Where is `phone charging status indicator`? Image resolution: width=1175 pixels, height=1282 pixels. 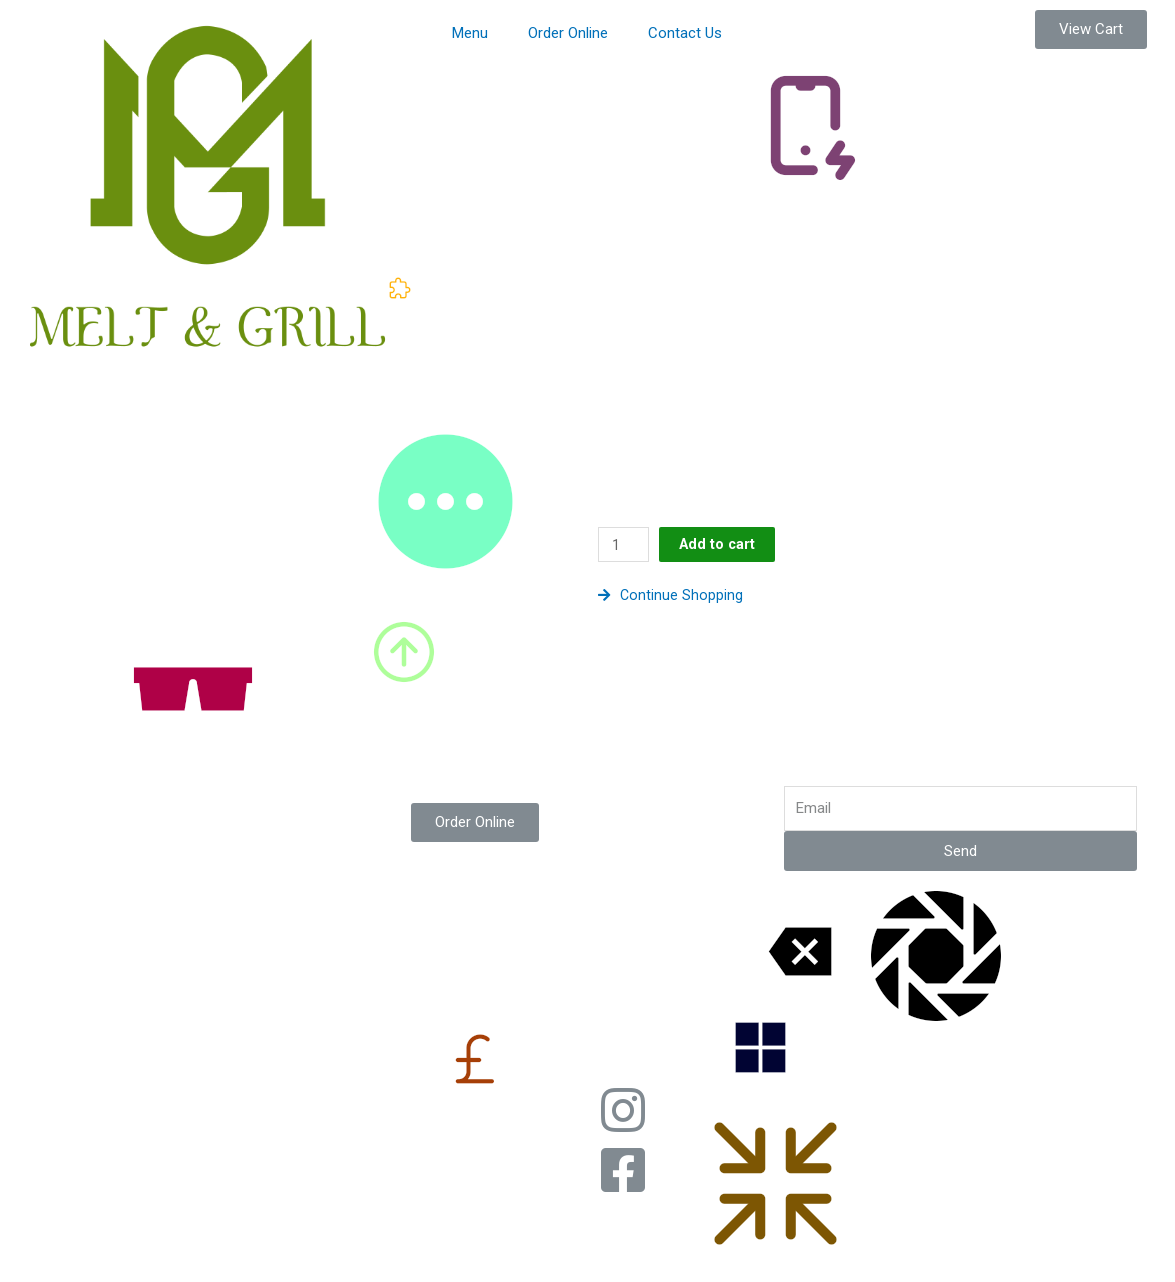 phone charging status indicator is located at coordinates (805, 125).